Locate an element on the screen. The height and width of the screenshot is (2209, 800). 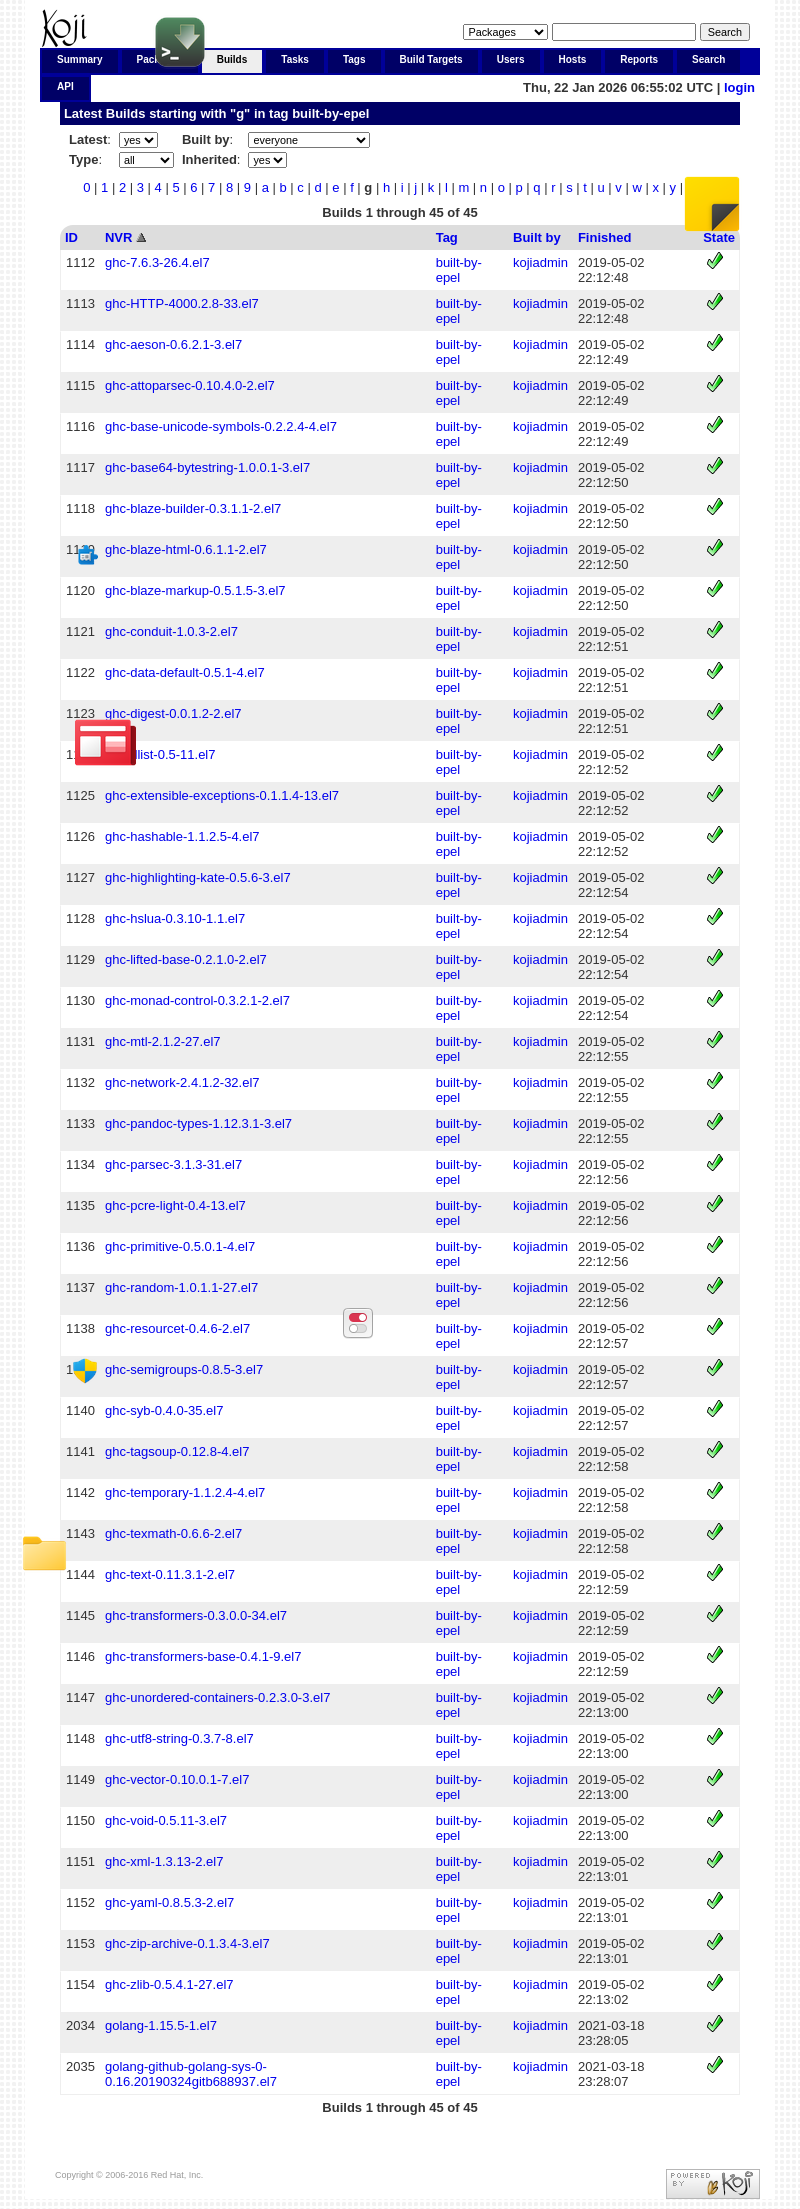
open a folder to view its contents is located at coordinates (44, 1554).